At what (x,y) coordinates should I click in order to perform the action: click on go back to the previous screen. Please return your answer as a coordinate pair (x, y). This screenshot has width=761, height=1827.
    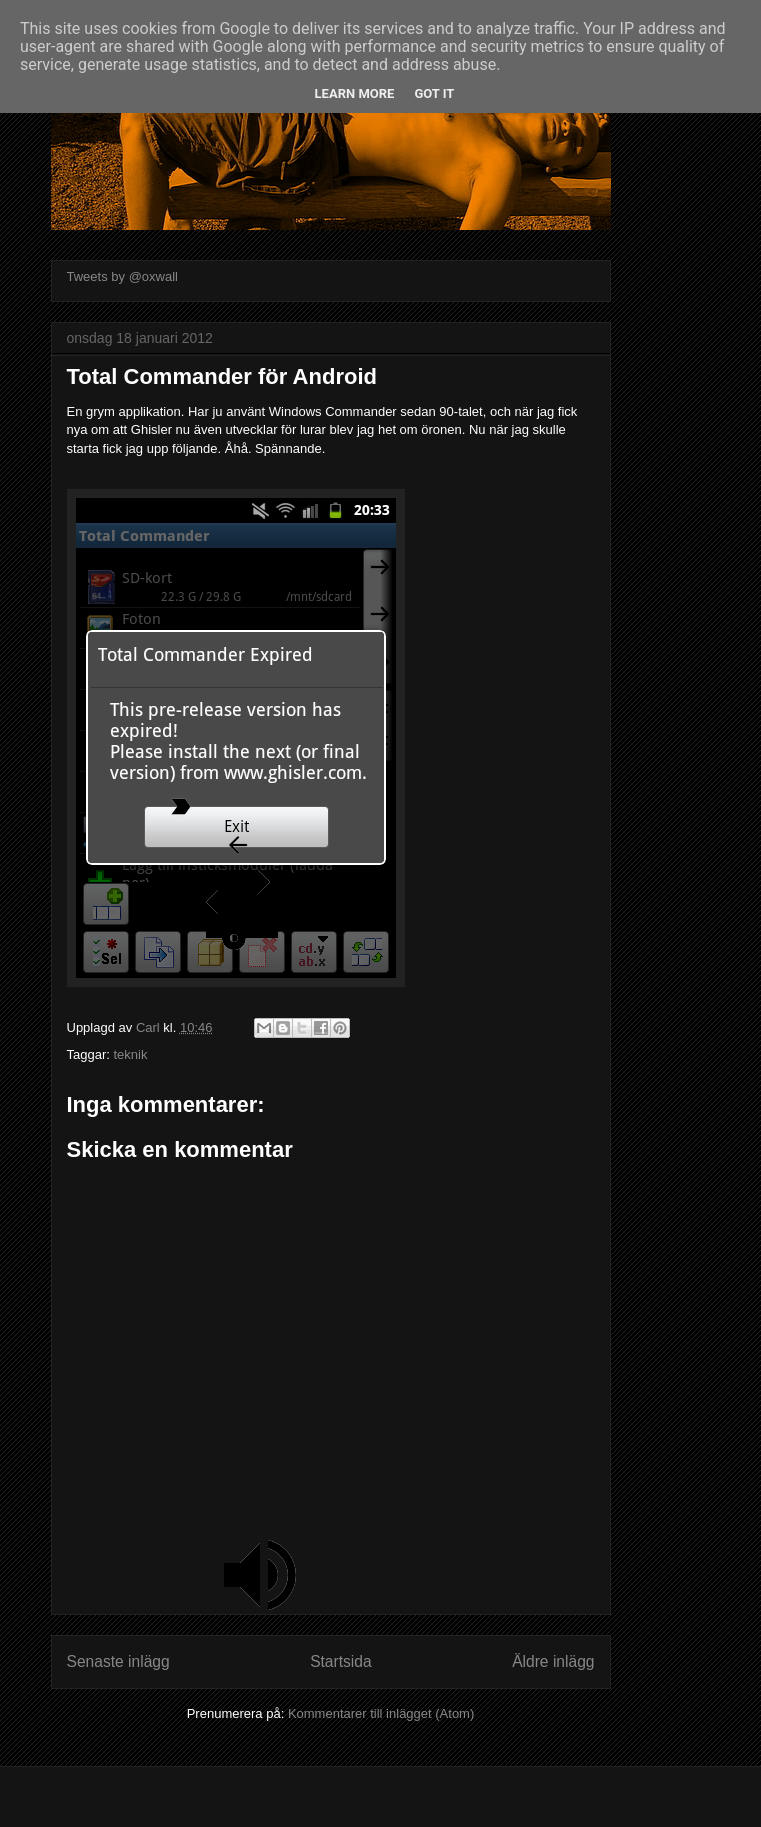
    Looking at the image, I should click on (238, 845).